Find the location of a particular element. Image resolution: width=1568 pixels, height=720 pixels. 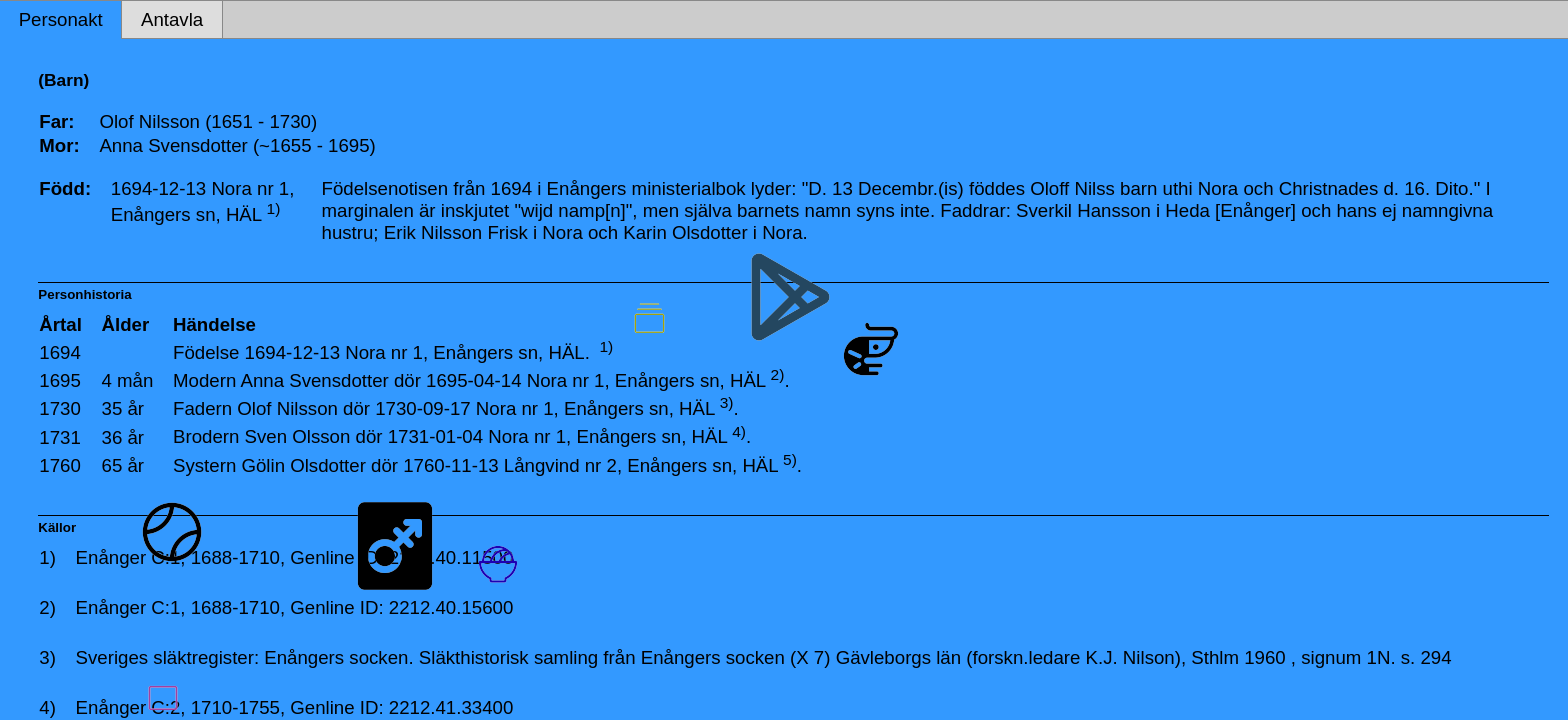

select or crop a rectangular area is located at coordinates (163, 698).